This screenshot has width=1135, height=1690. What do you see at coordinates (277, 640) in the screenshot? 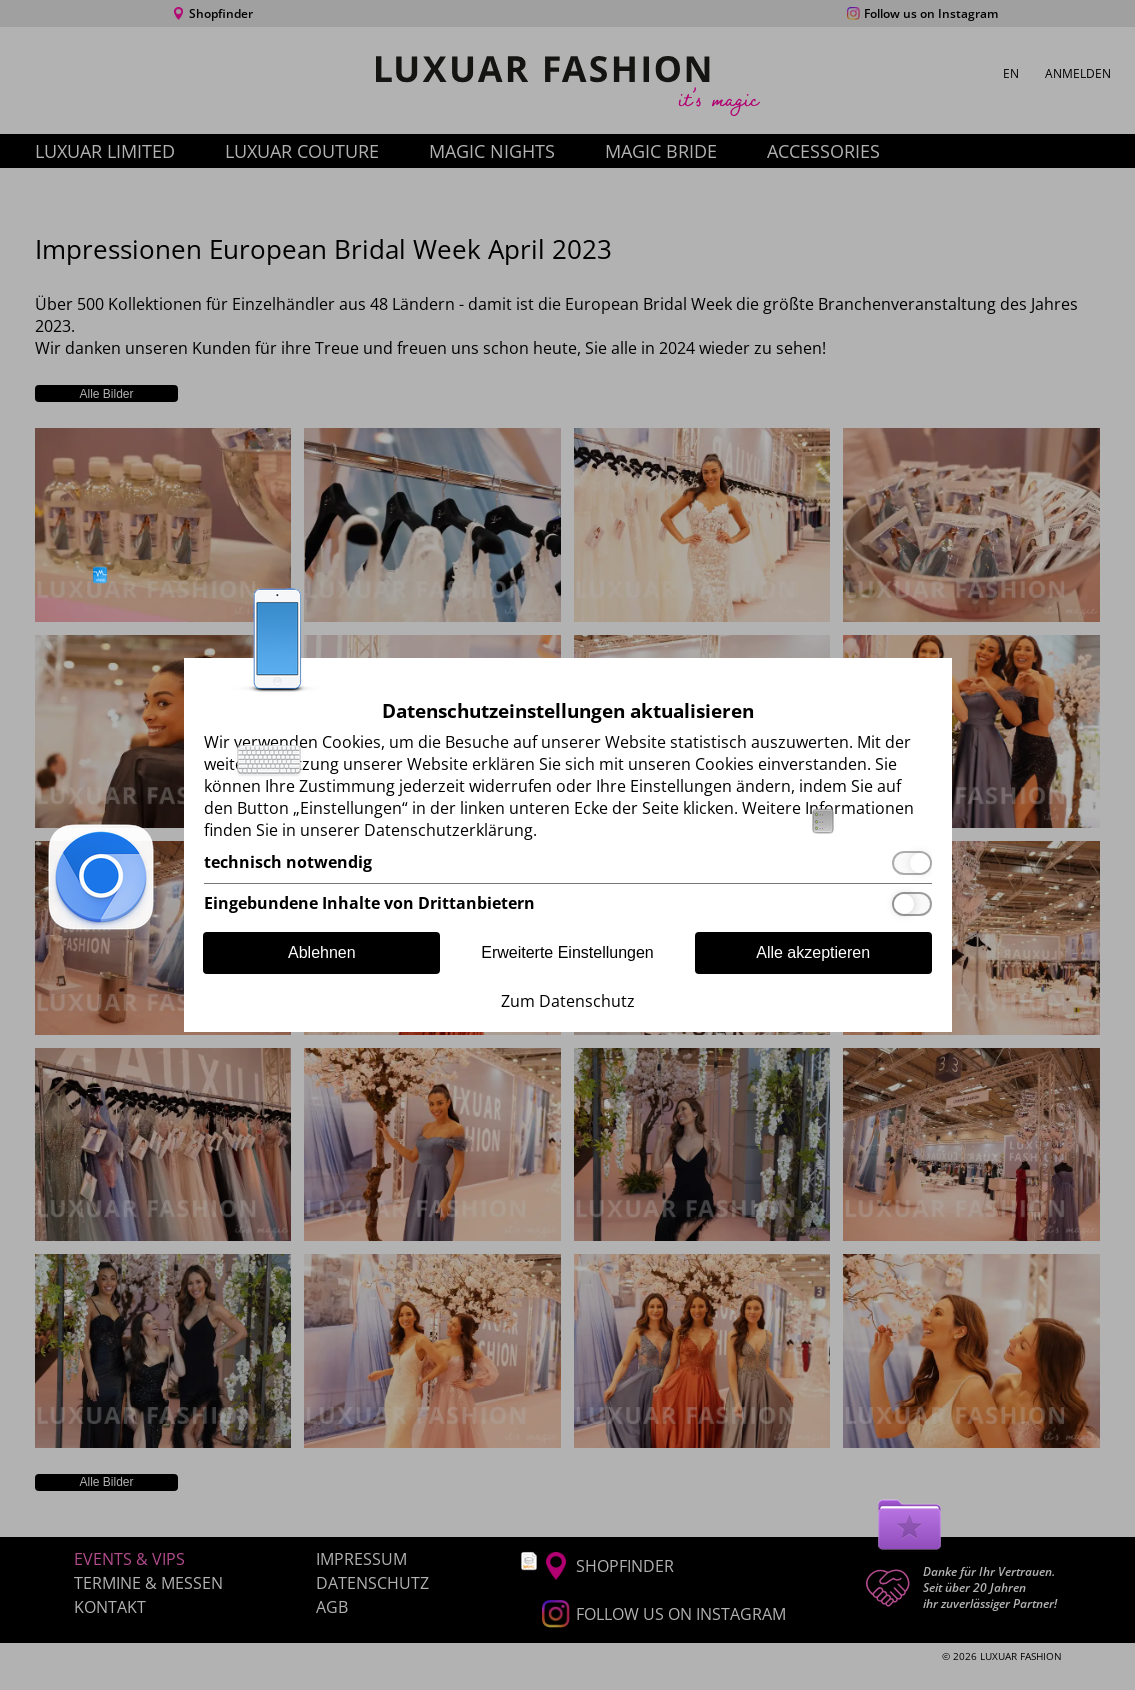
I see `indicates a connected iPod Touch device` at bounding box center [277, 640].